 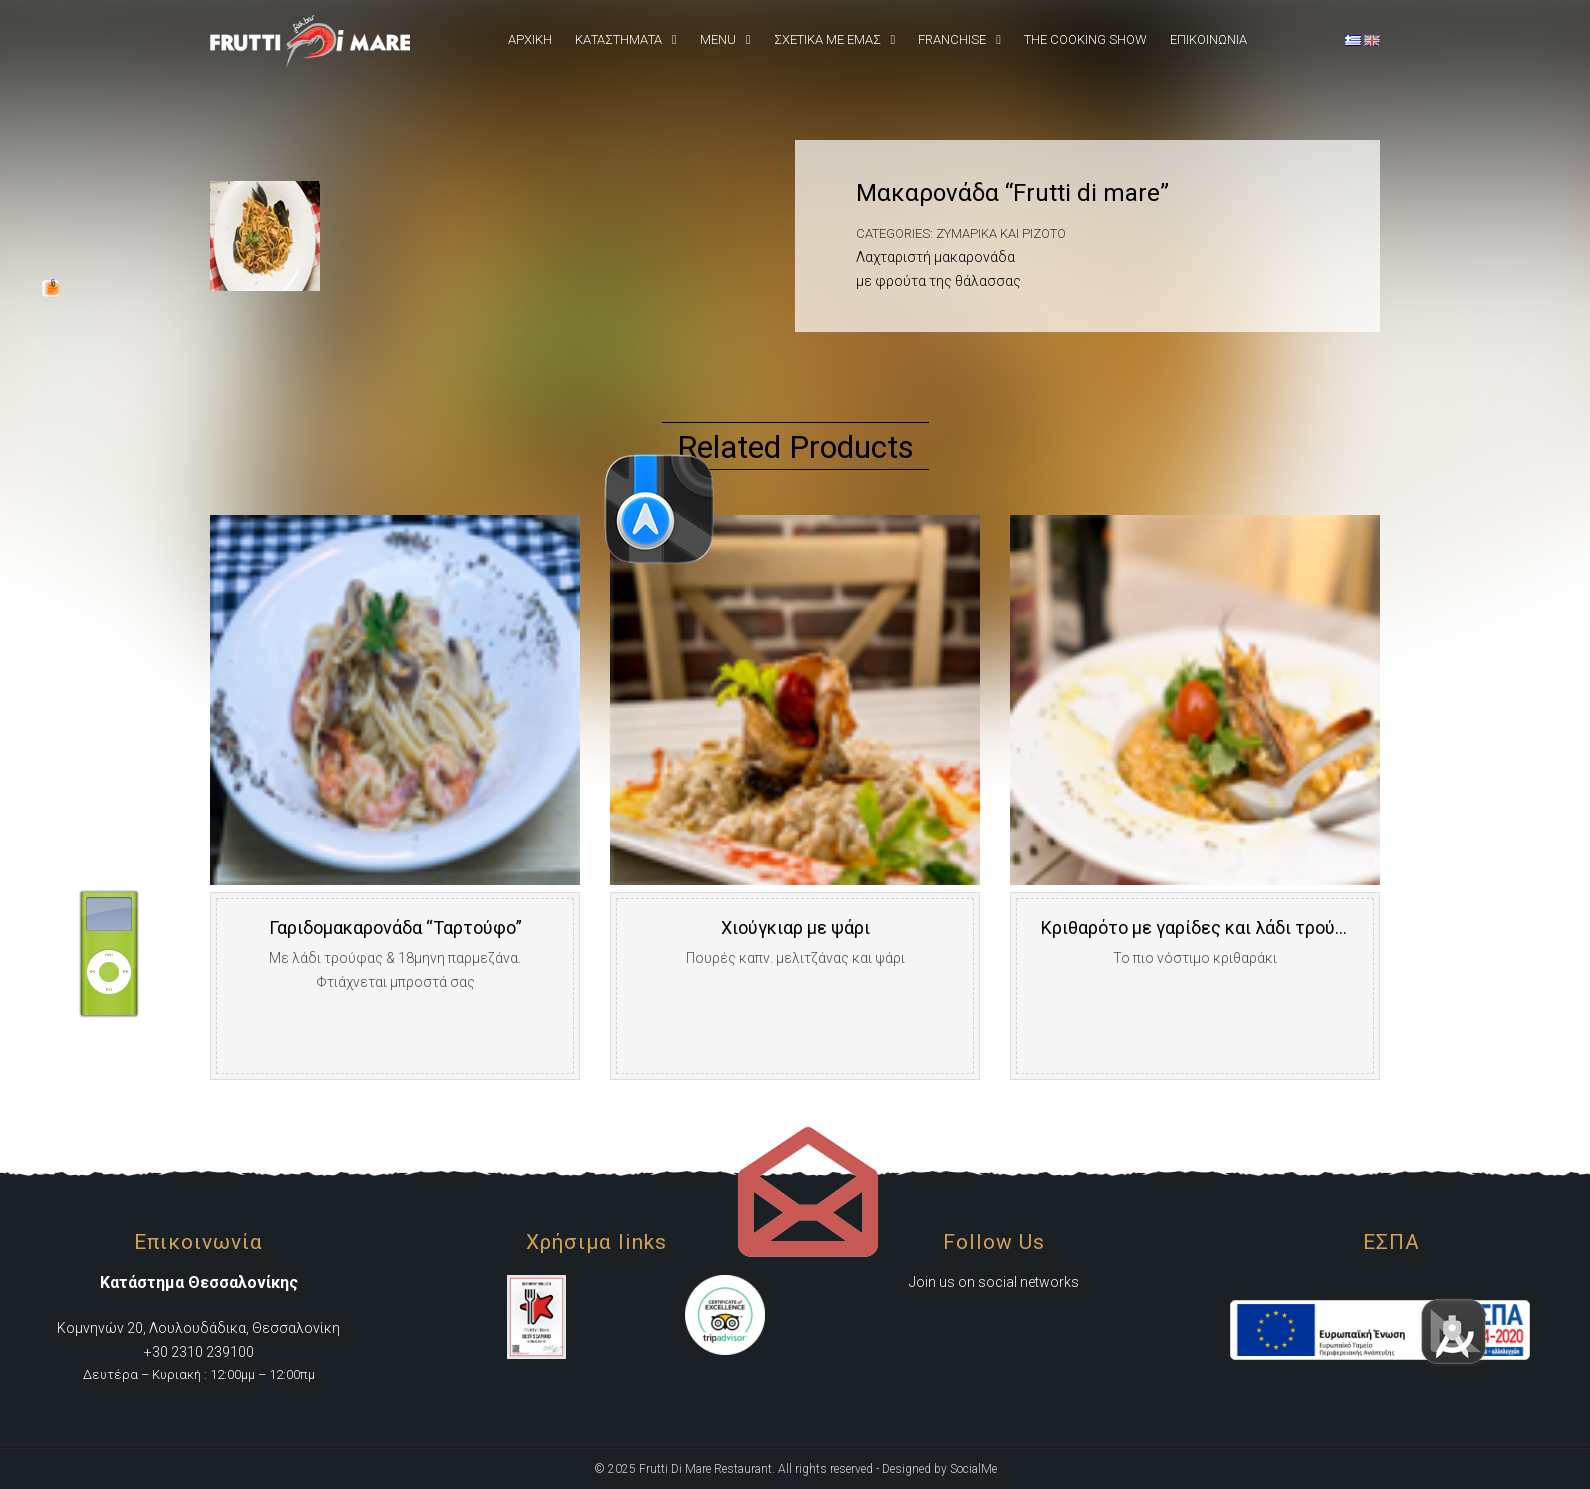 I want to click on view opened or read mail, so click(x=808, y=1197).